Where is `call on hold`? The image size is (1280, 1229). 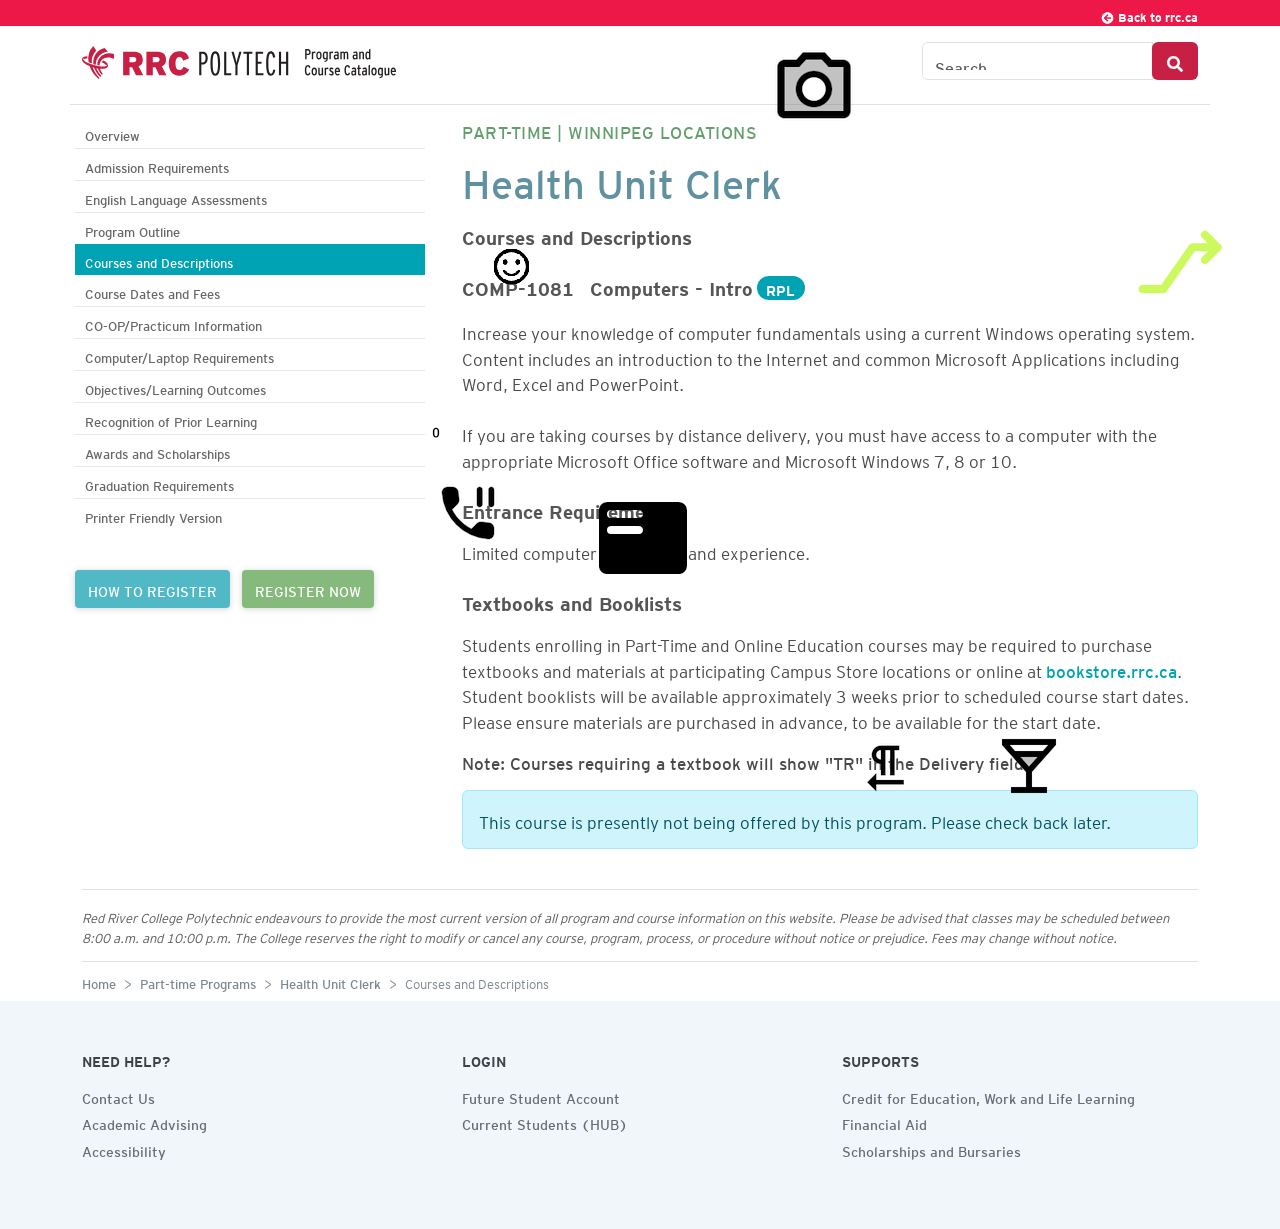 call on hold is located at coordinates (468, 513).